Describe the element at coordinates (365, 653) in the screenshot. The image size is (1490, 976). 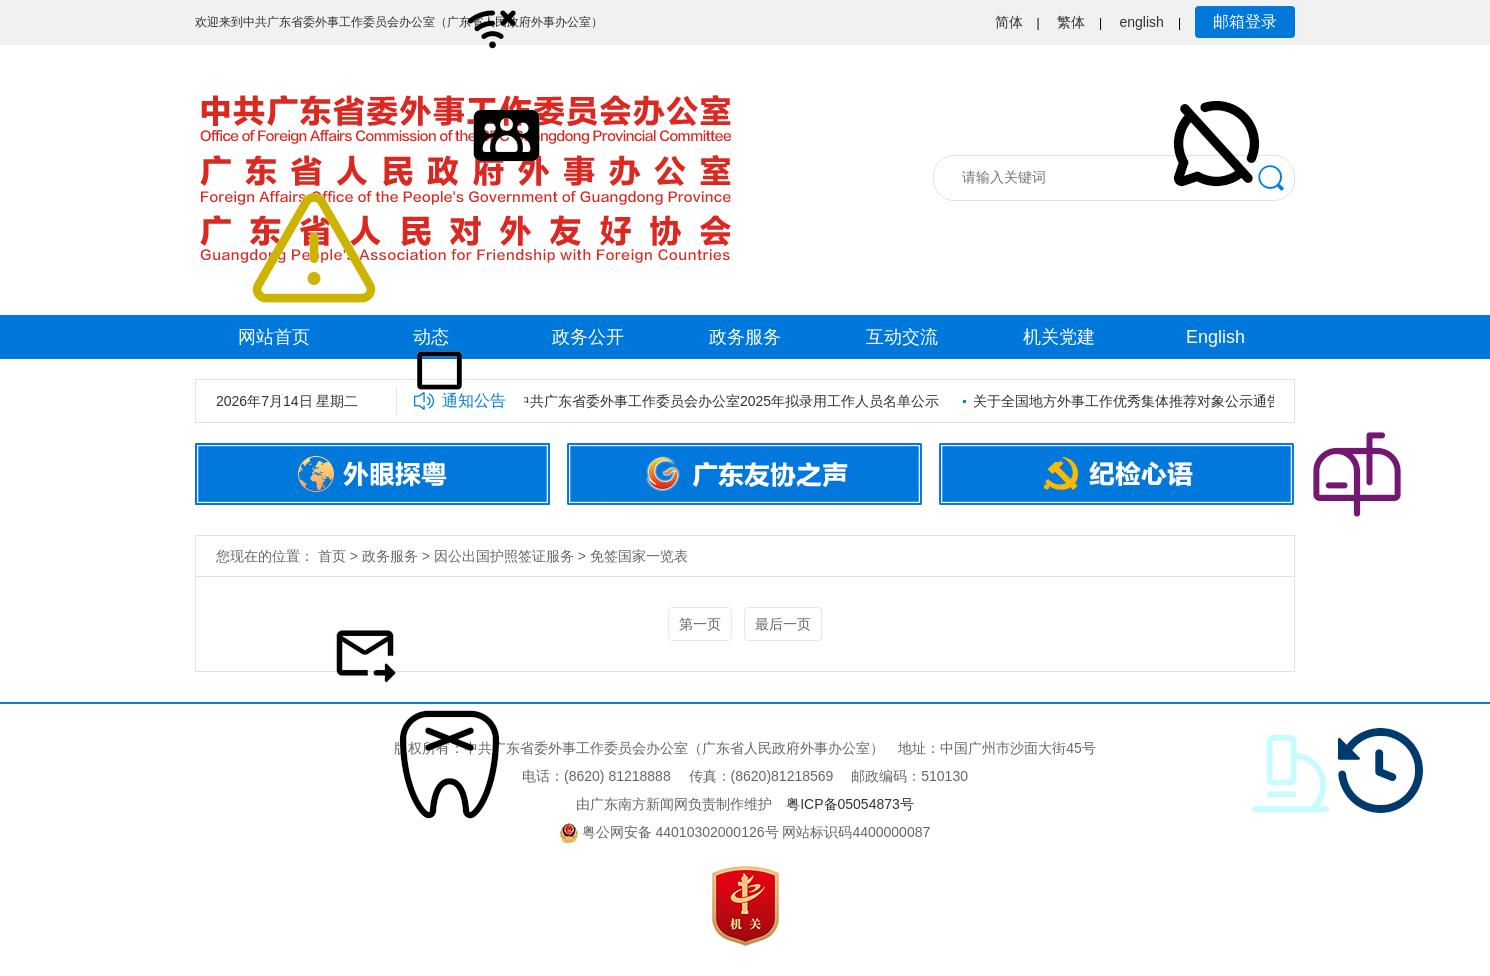
I see `forward an email to another recipient` at that location.